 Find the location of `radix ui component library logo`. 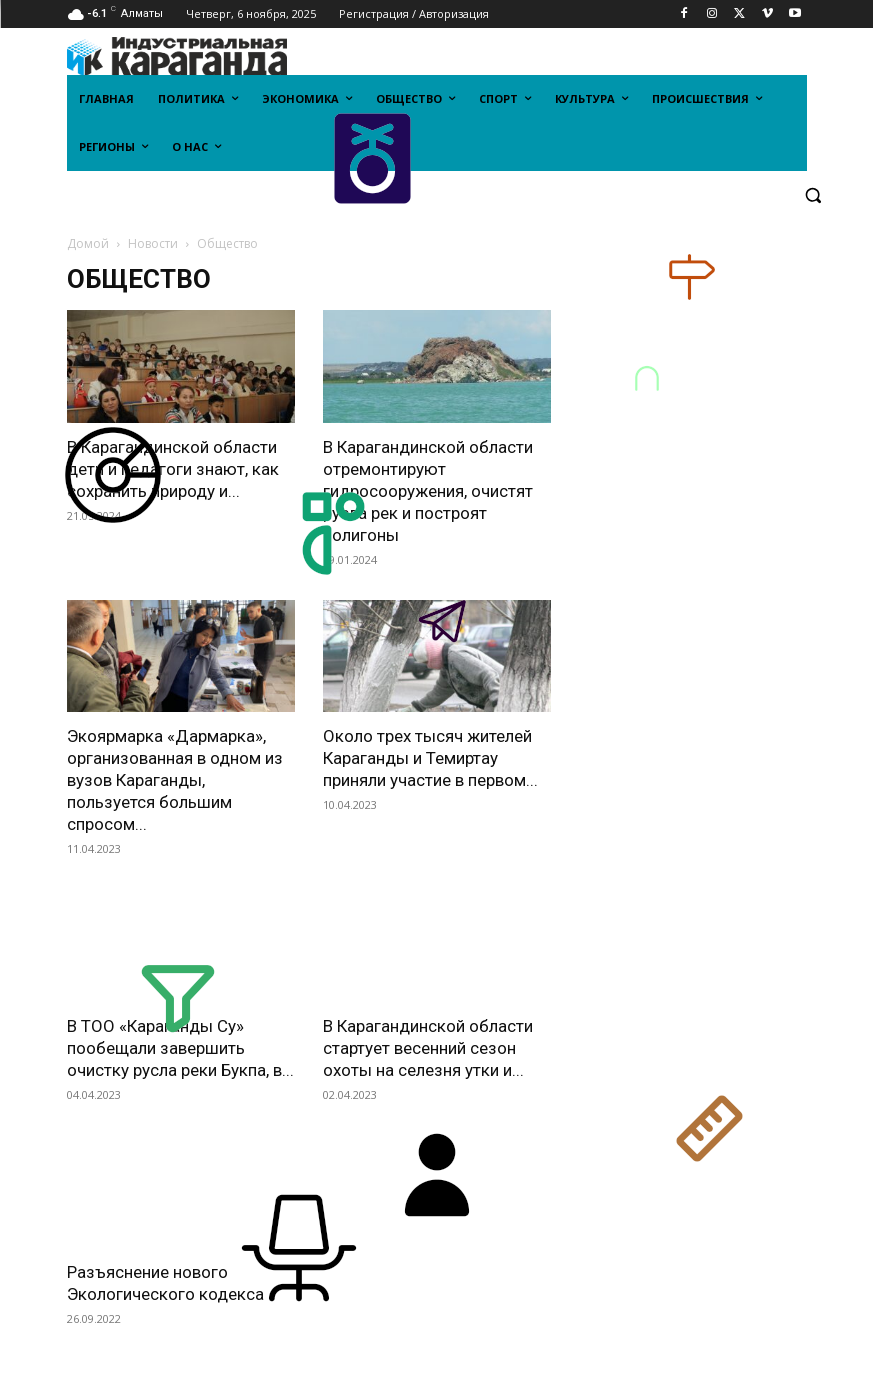

radix ui component library logo is located at coordinates (331, 533).